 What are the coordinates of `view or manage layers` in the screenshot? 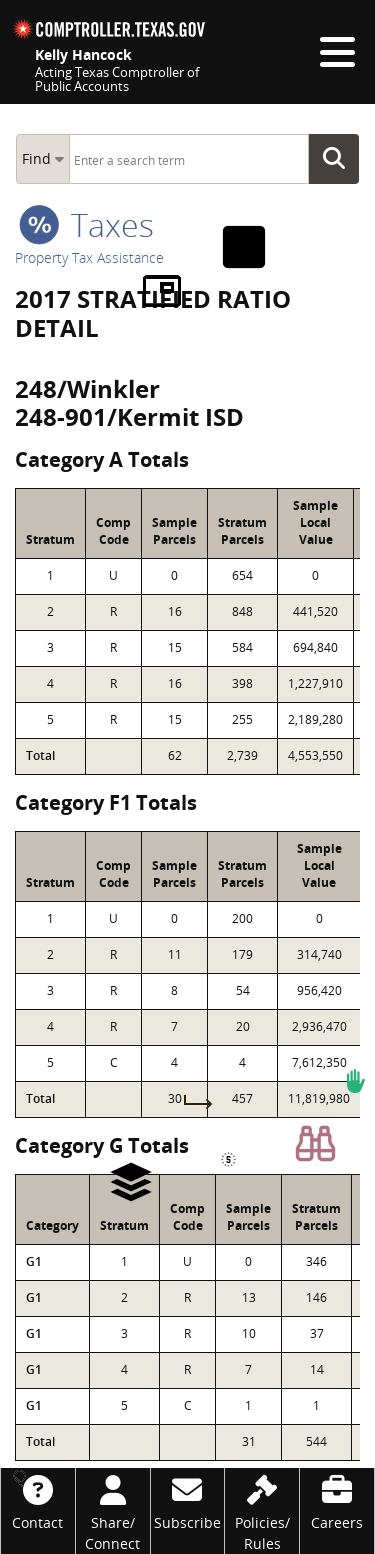 It's located at (131, 1182).